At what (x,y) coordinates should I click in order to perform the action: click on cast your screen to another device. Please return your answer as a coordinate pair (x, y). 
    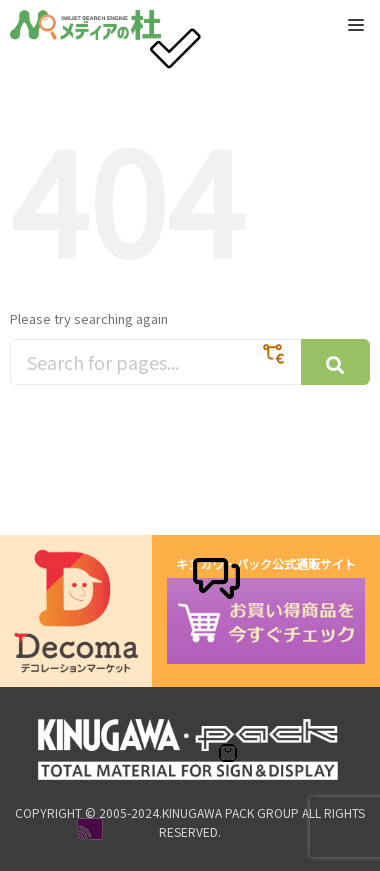
    Looking at the image, I should click on (90, 829).